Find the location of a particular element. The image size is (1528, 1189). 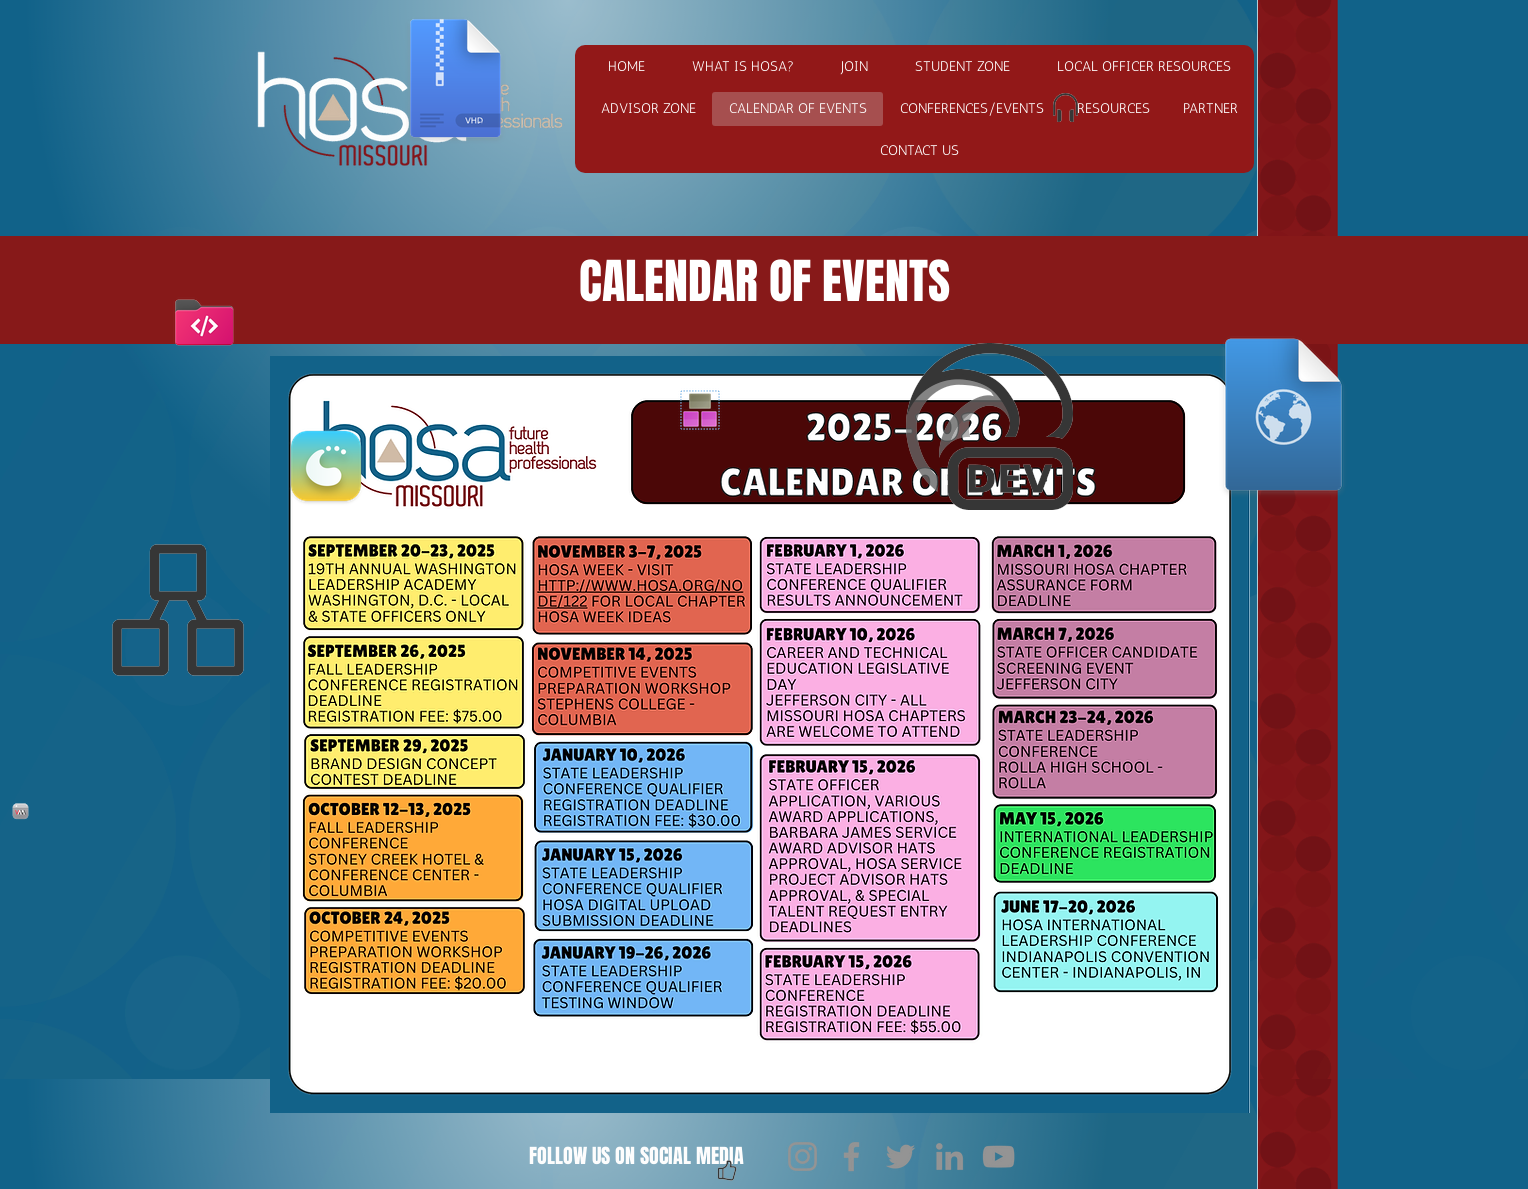

audio output set to headphones is located at coordinates (1065, 107).